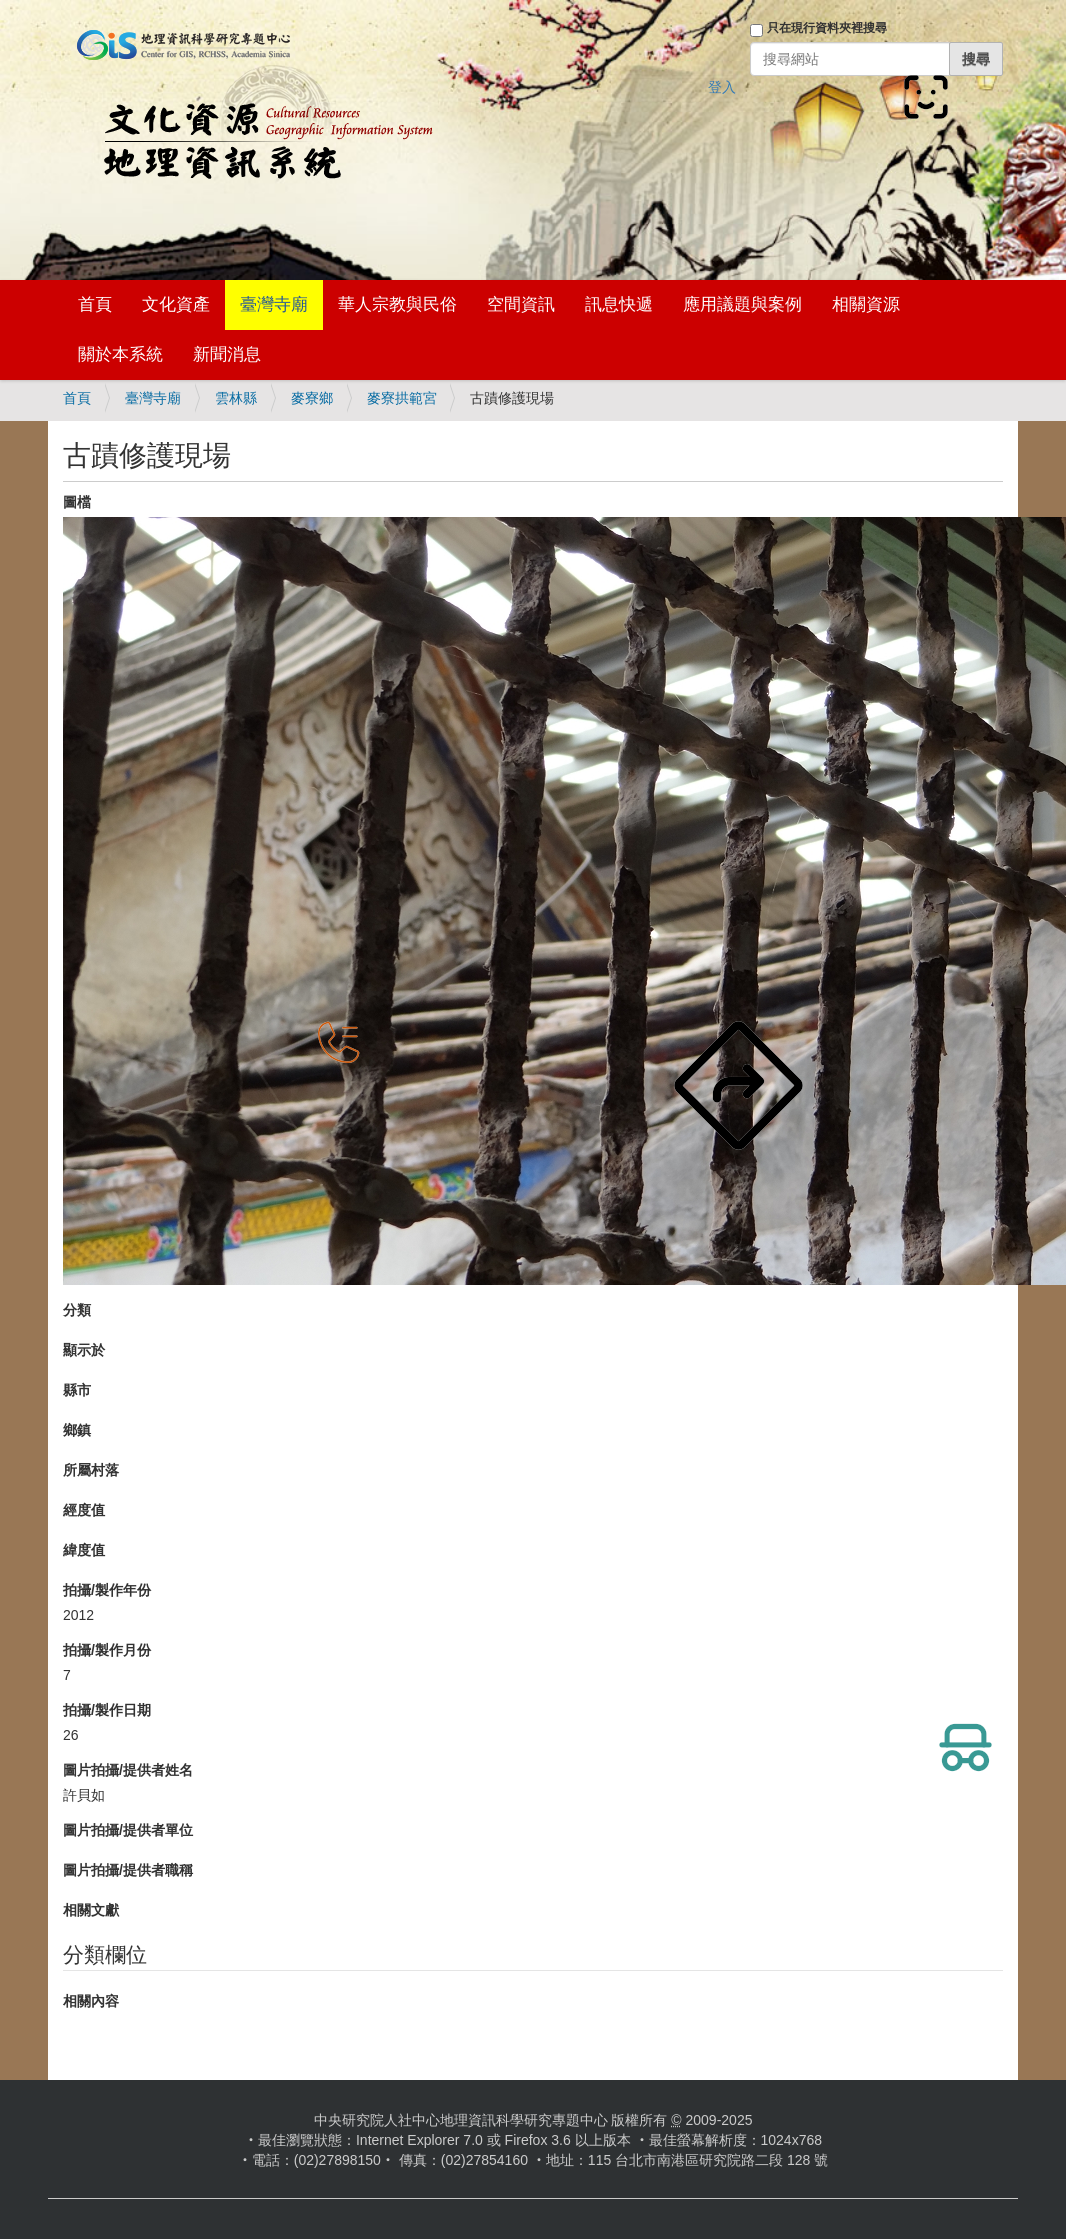 The height and width of the screenshot is (2239, 1066). Describe the element at coordinates (926, 97) in the screenshot. I see `authenticate with face id` at that location.